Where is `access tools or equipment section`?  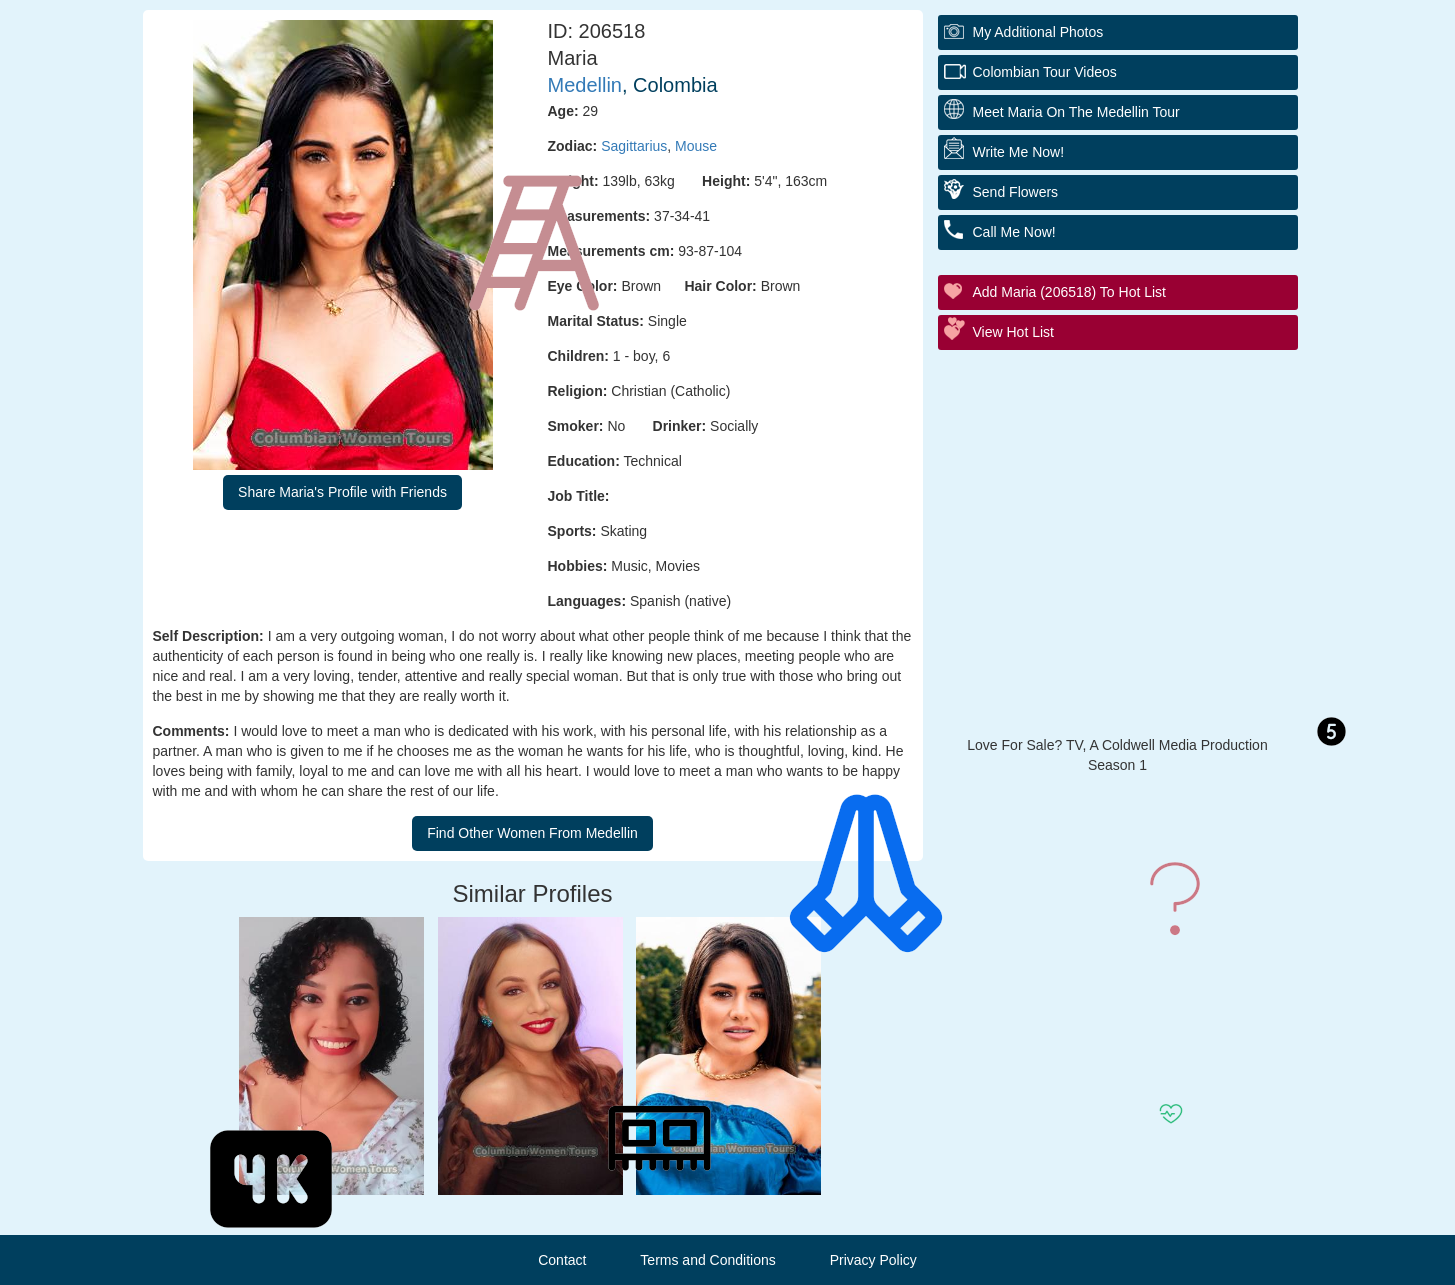 access tools or equipment section is located at coordinates (537, 243).